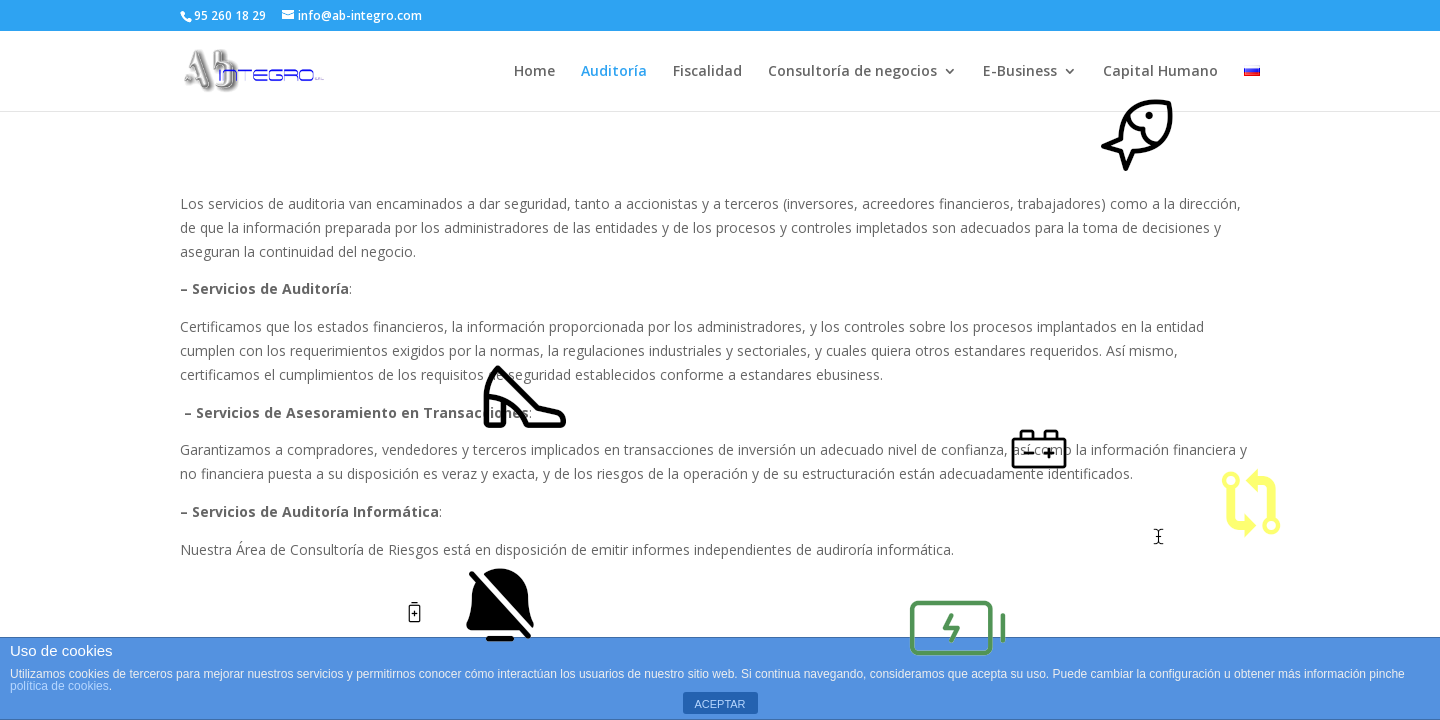 The image size is (1440, 720). Describe the element at coordinates (1158, 536) in the screenshot. I see `text input field is active` at that location.